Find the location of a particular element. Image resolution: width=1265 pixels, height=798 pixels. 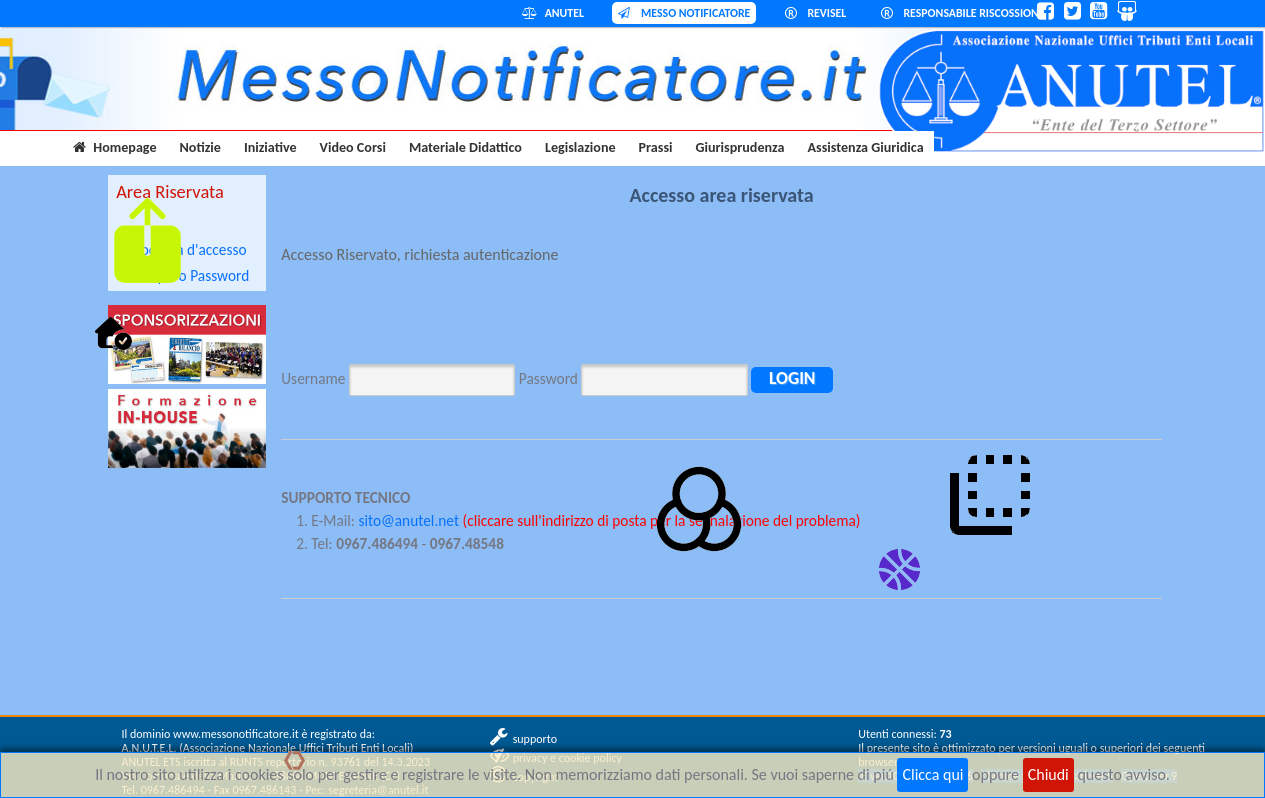

web components logo is located at coordinates (294, 760).